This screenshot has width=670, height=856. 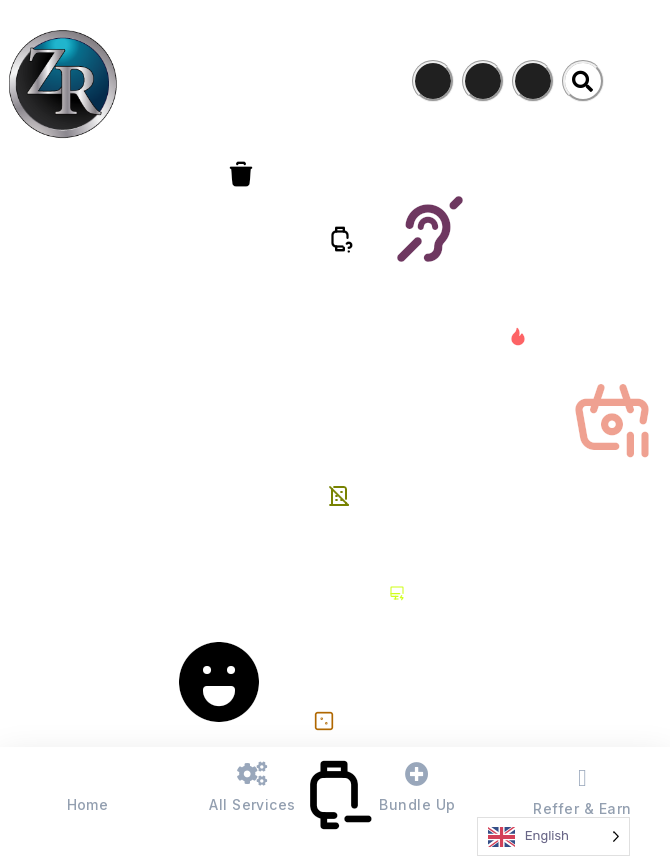 What do you see at coordinates (397, 593) in the screenshot?
I see `power settings for desktop computer` at bounding box center [397, 593].